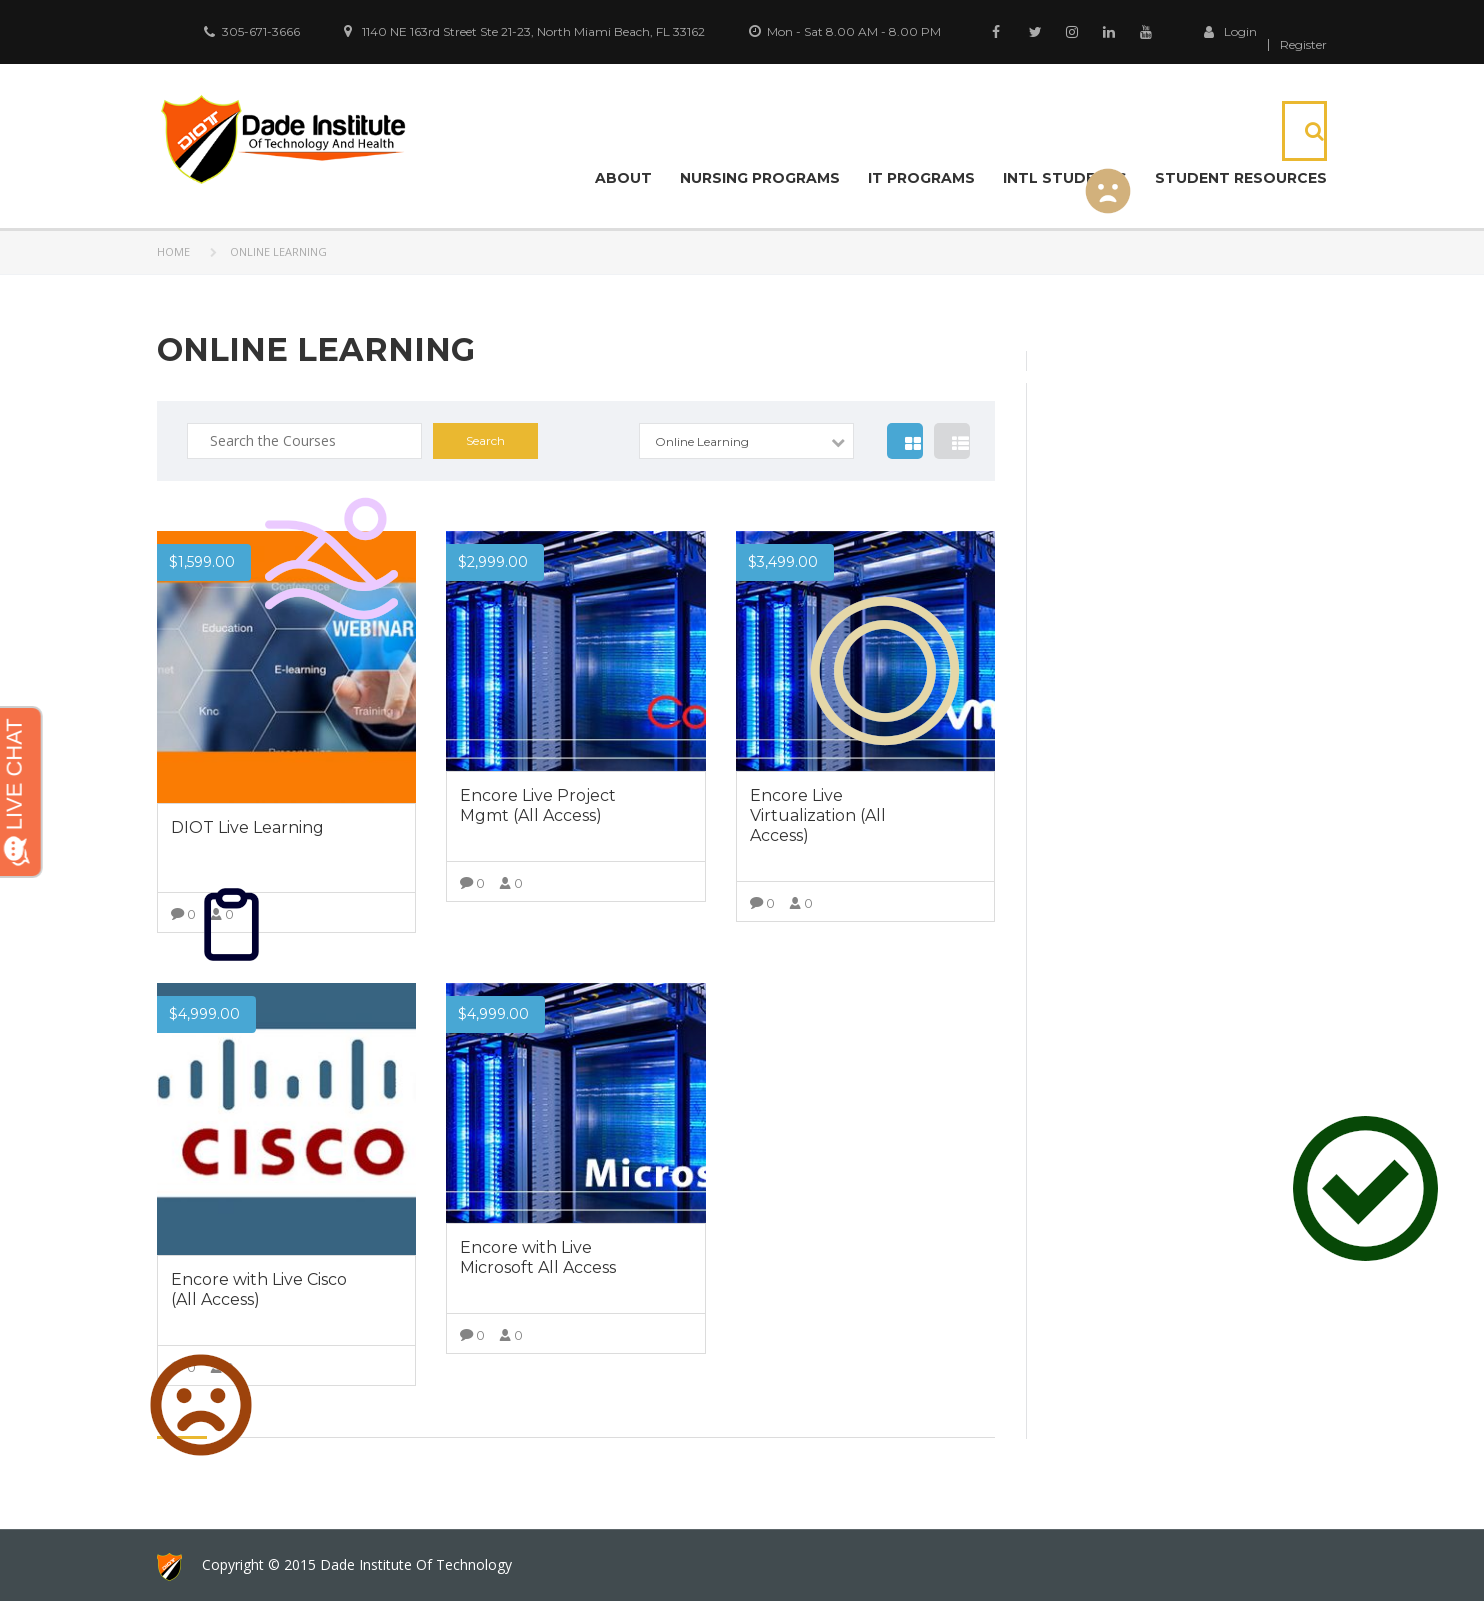 The width and height of the screenshot is (1484, 1601). Describe the element at coordinates (1108, 191) in the screenshot. I see `submit negative feedback or rating` at that location.